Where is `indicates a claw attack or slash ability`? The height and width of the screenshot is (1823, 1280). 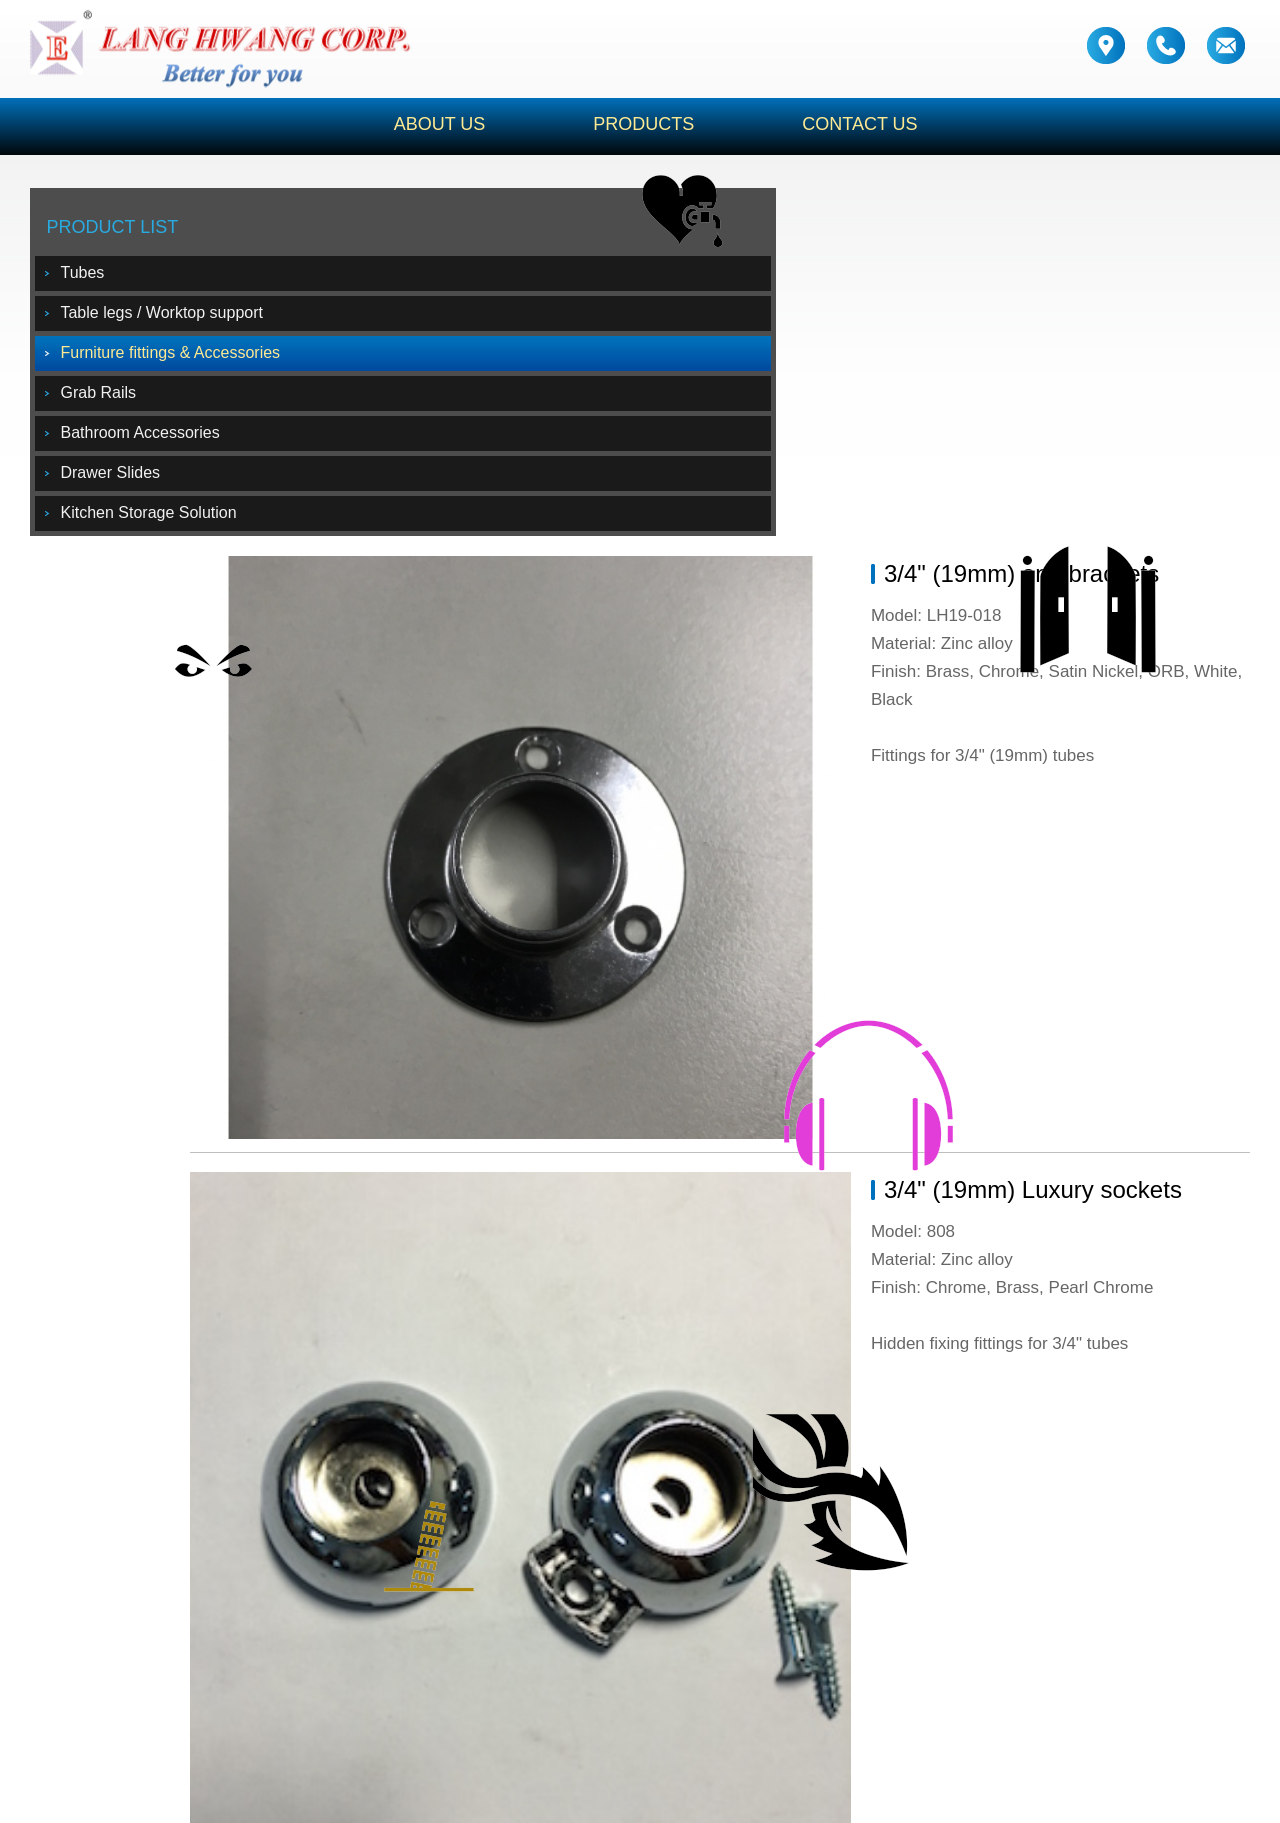
indicates a claw attack or slash ability is located at coordinates (830, 1492).